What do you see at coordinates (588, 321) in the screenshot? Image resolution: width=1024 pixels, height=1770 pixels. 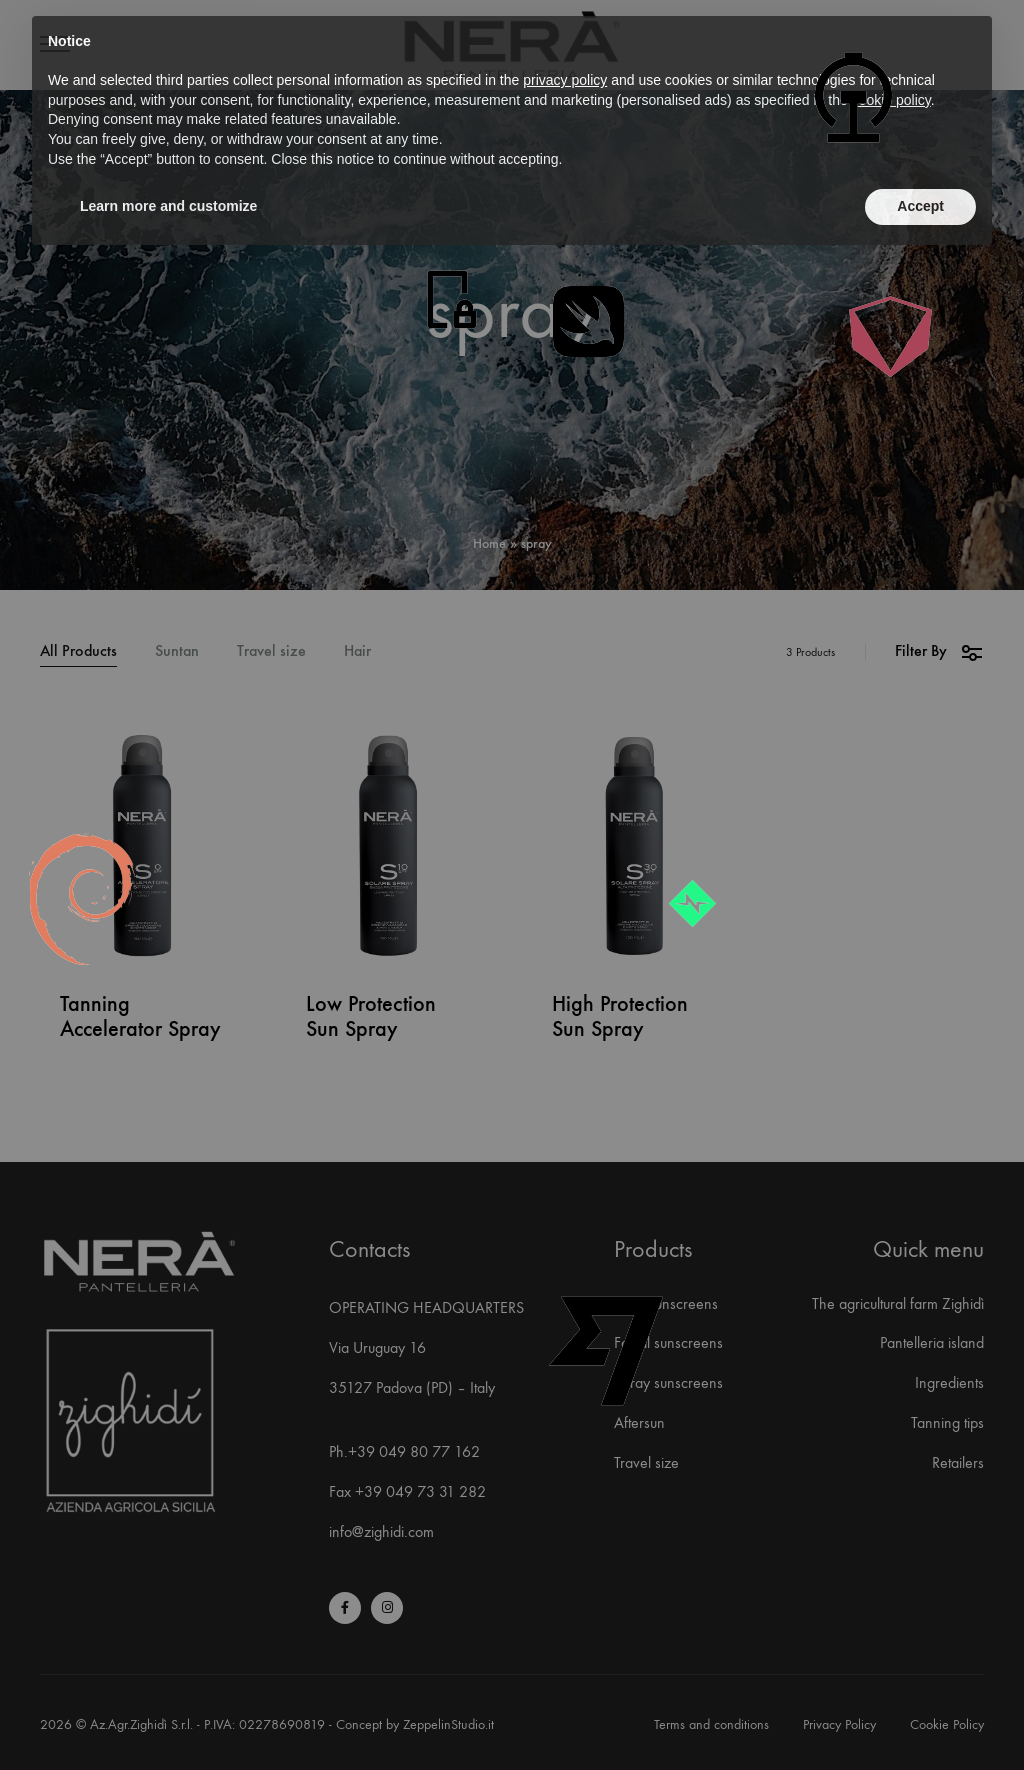 I see `Swift programming language logo` at bounding box center [588, 321].